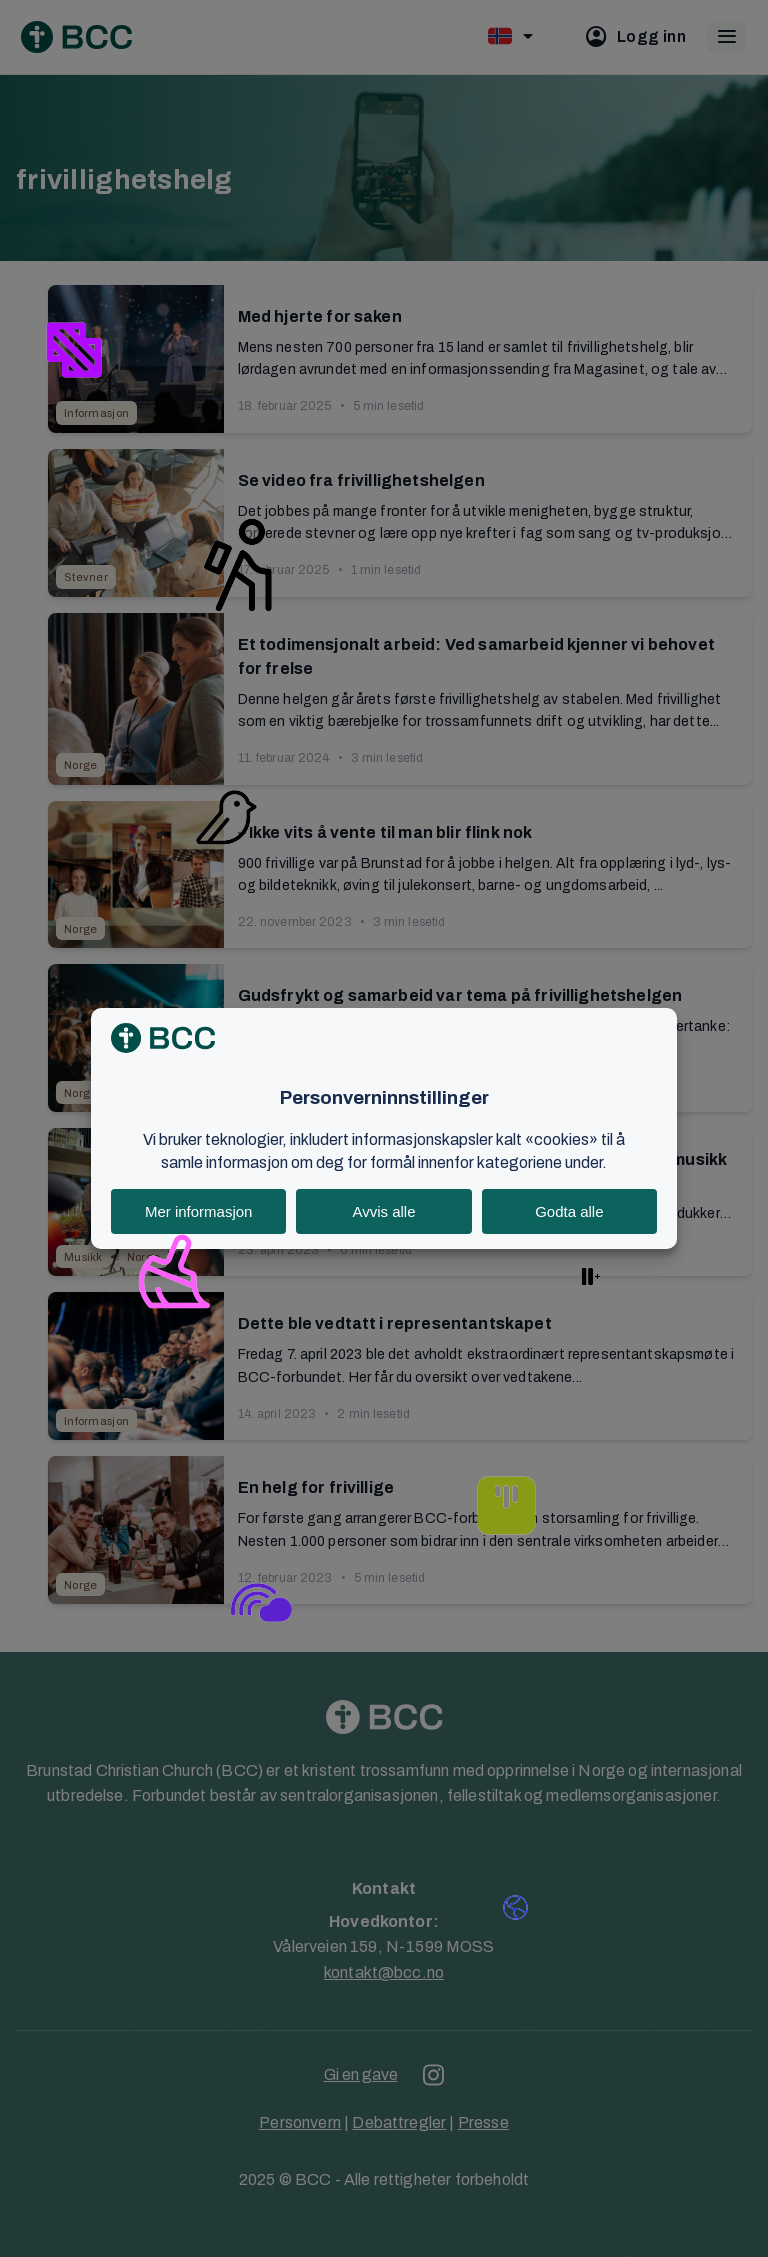  I want to click on clear or clean up items, so click(173, 1274).